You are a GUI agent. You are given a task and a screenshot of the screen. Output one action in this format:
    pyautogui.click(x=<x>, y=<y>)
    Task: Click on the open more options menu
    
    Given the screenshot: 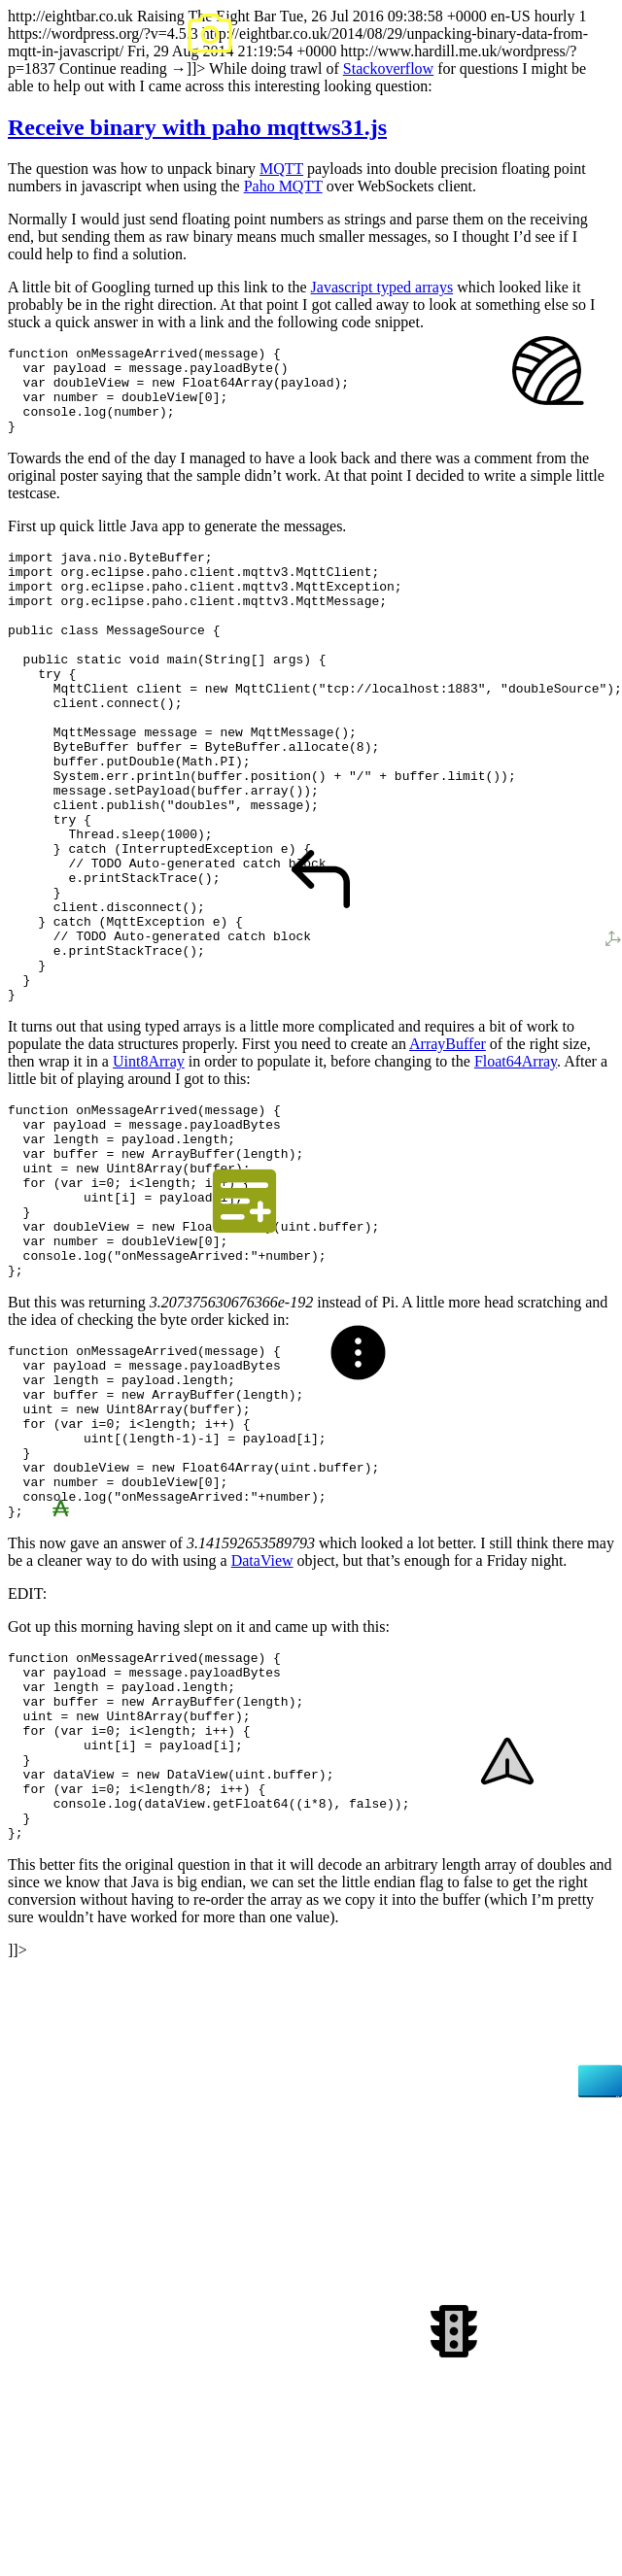 What is the action you would take?
    pyautogui.click(x=358, y=1352)
    